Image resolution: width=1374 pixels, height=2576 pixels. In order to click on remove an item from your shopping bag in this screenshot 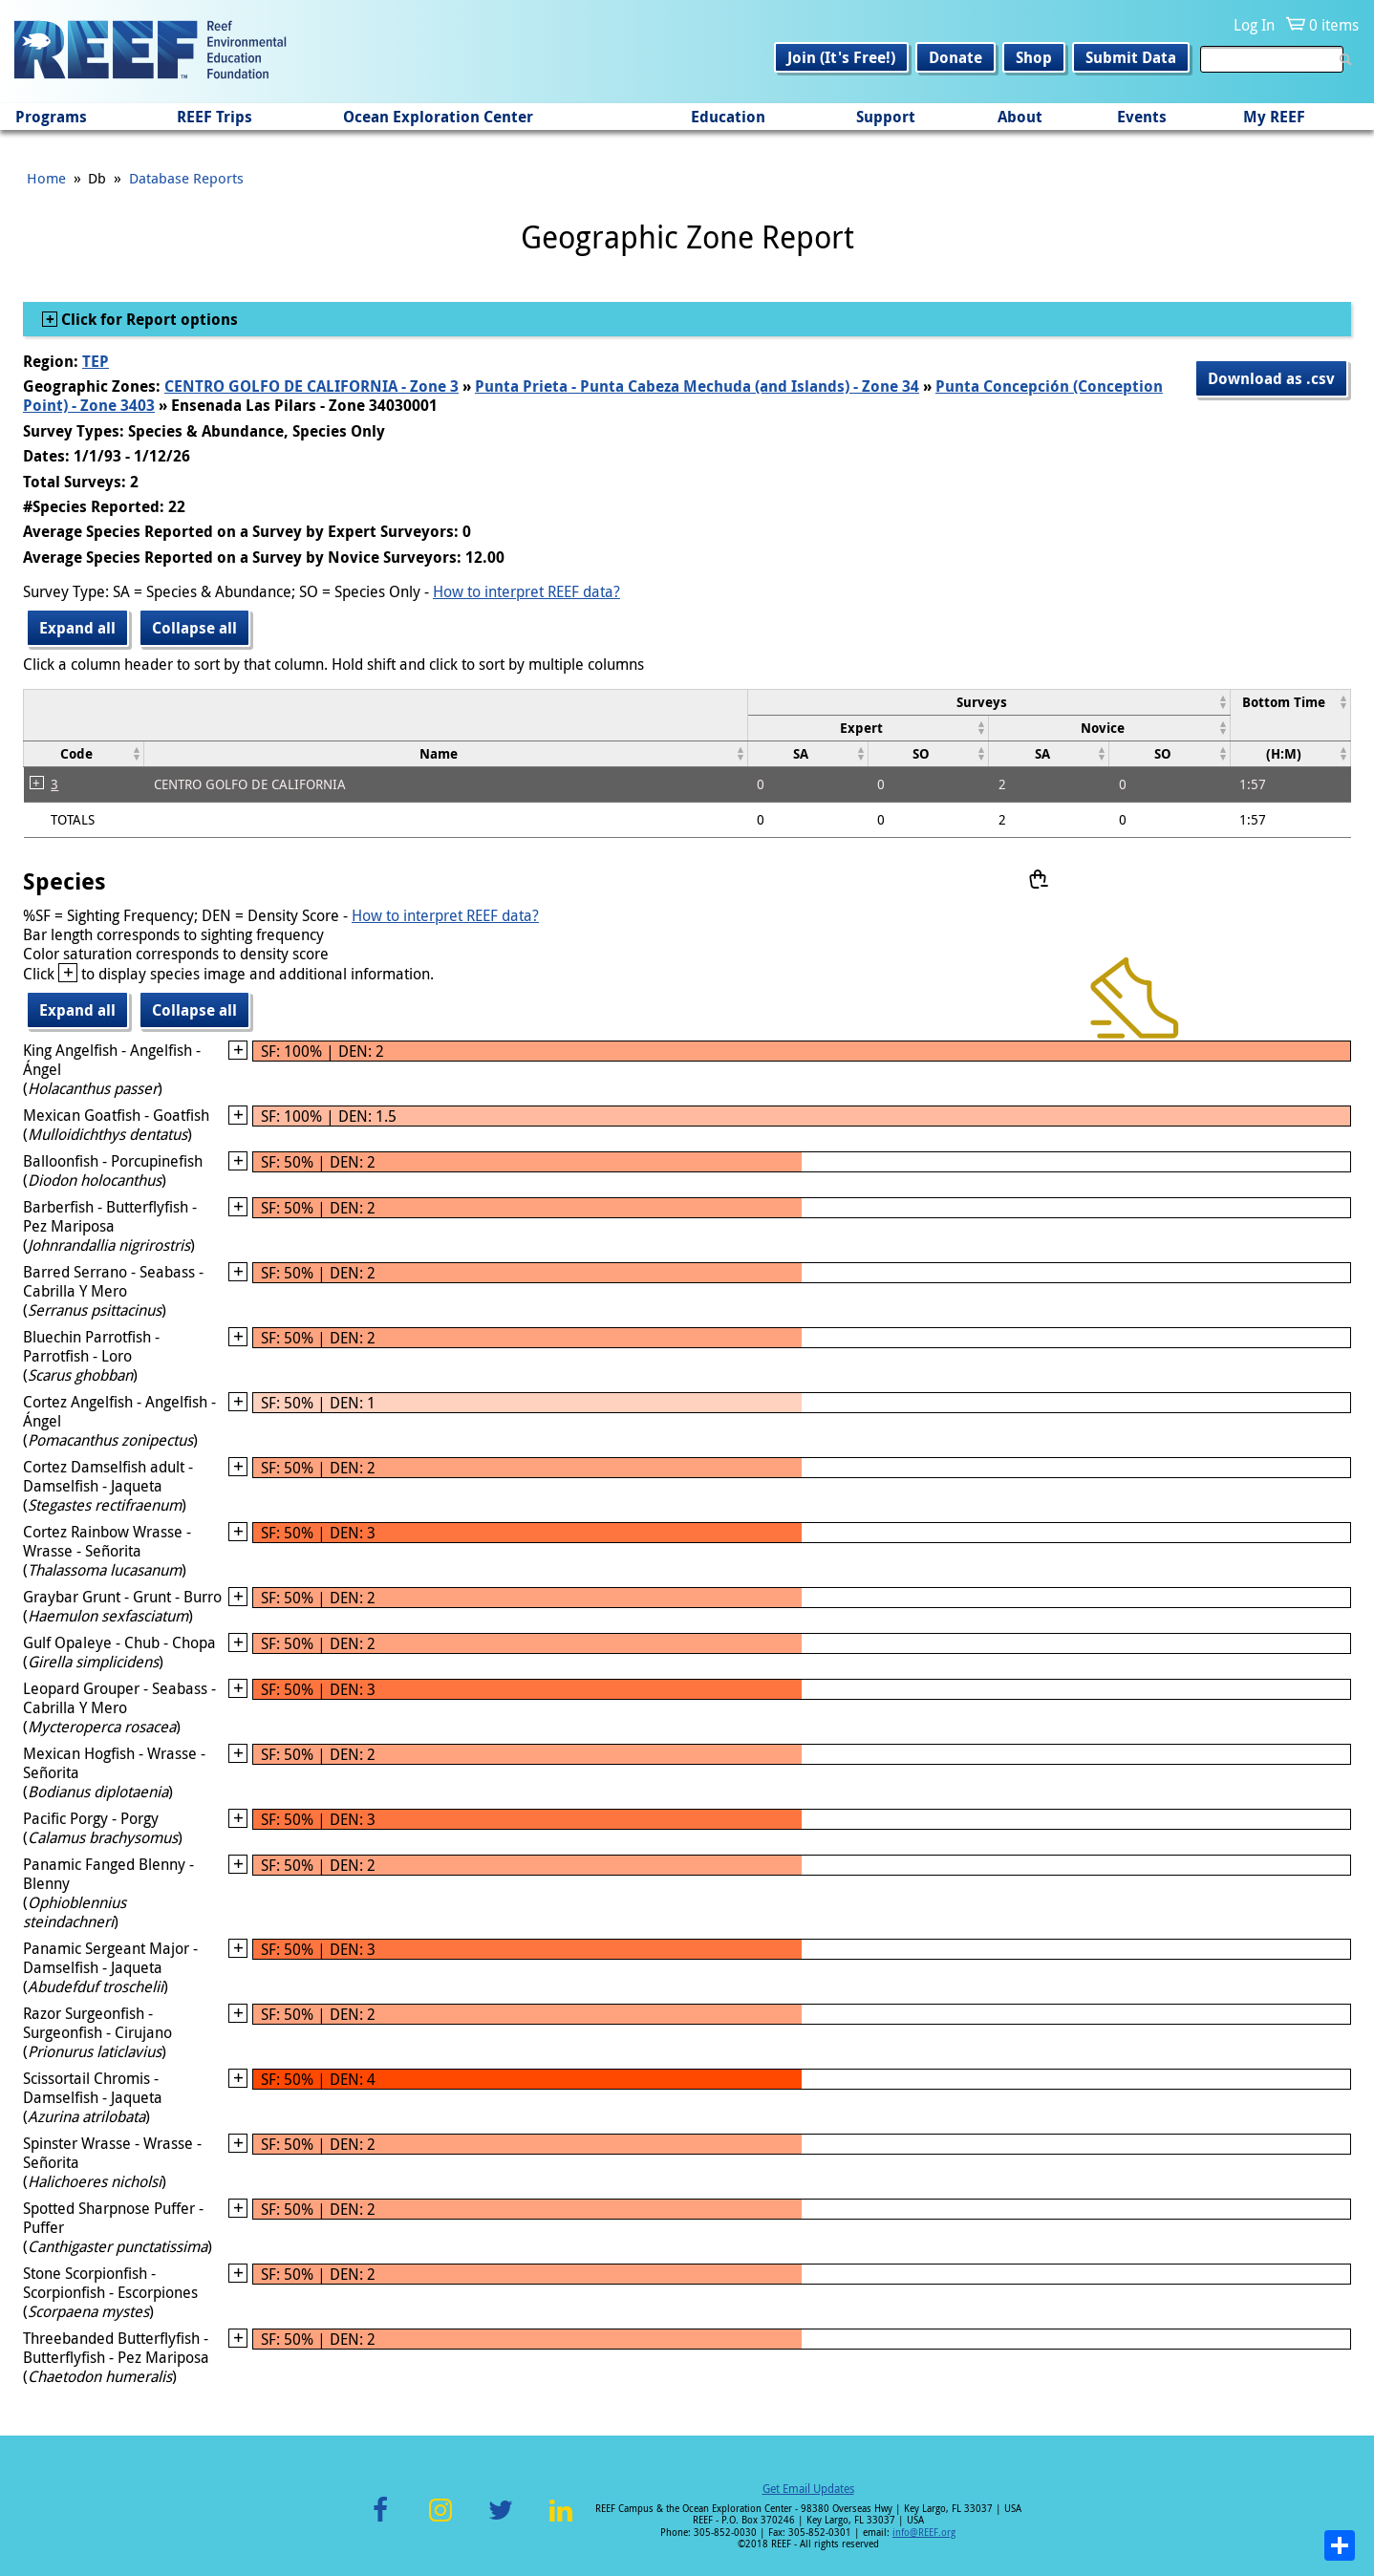, I will do `click(1038, 879)`.